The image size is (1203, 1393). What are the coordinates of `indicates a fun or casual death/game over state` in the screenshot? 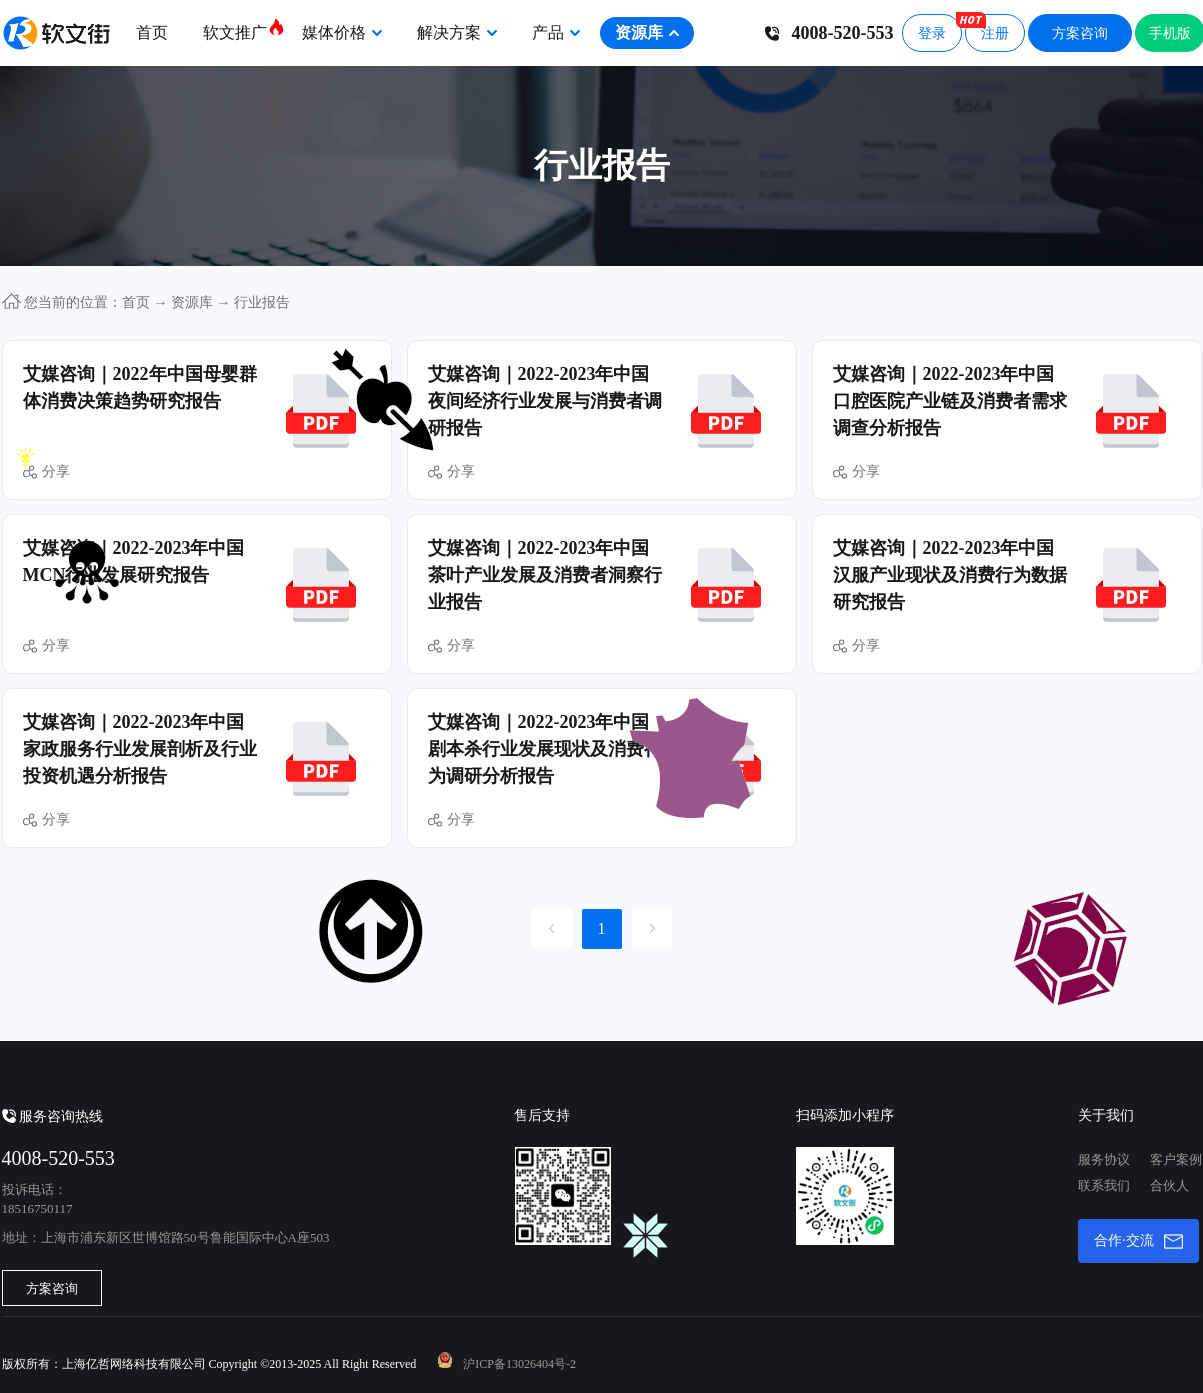 It's located at (25, 456).